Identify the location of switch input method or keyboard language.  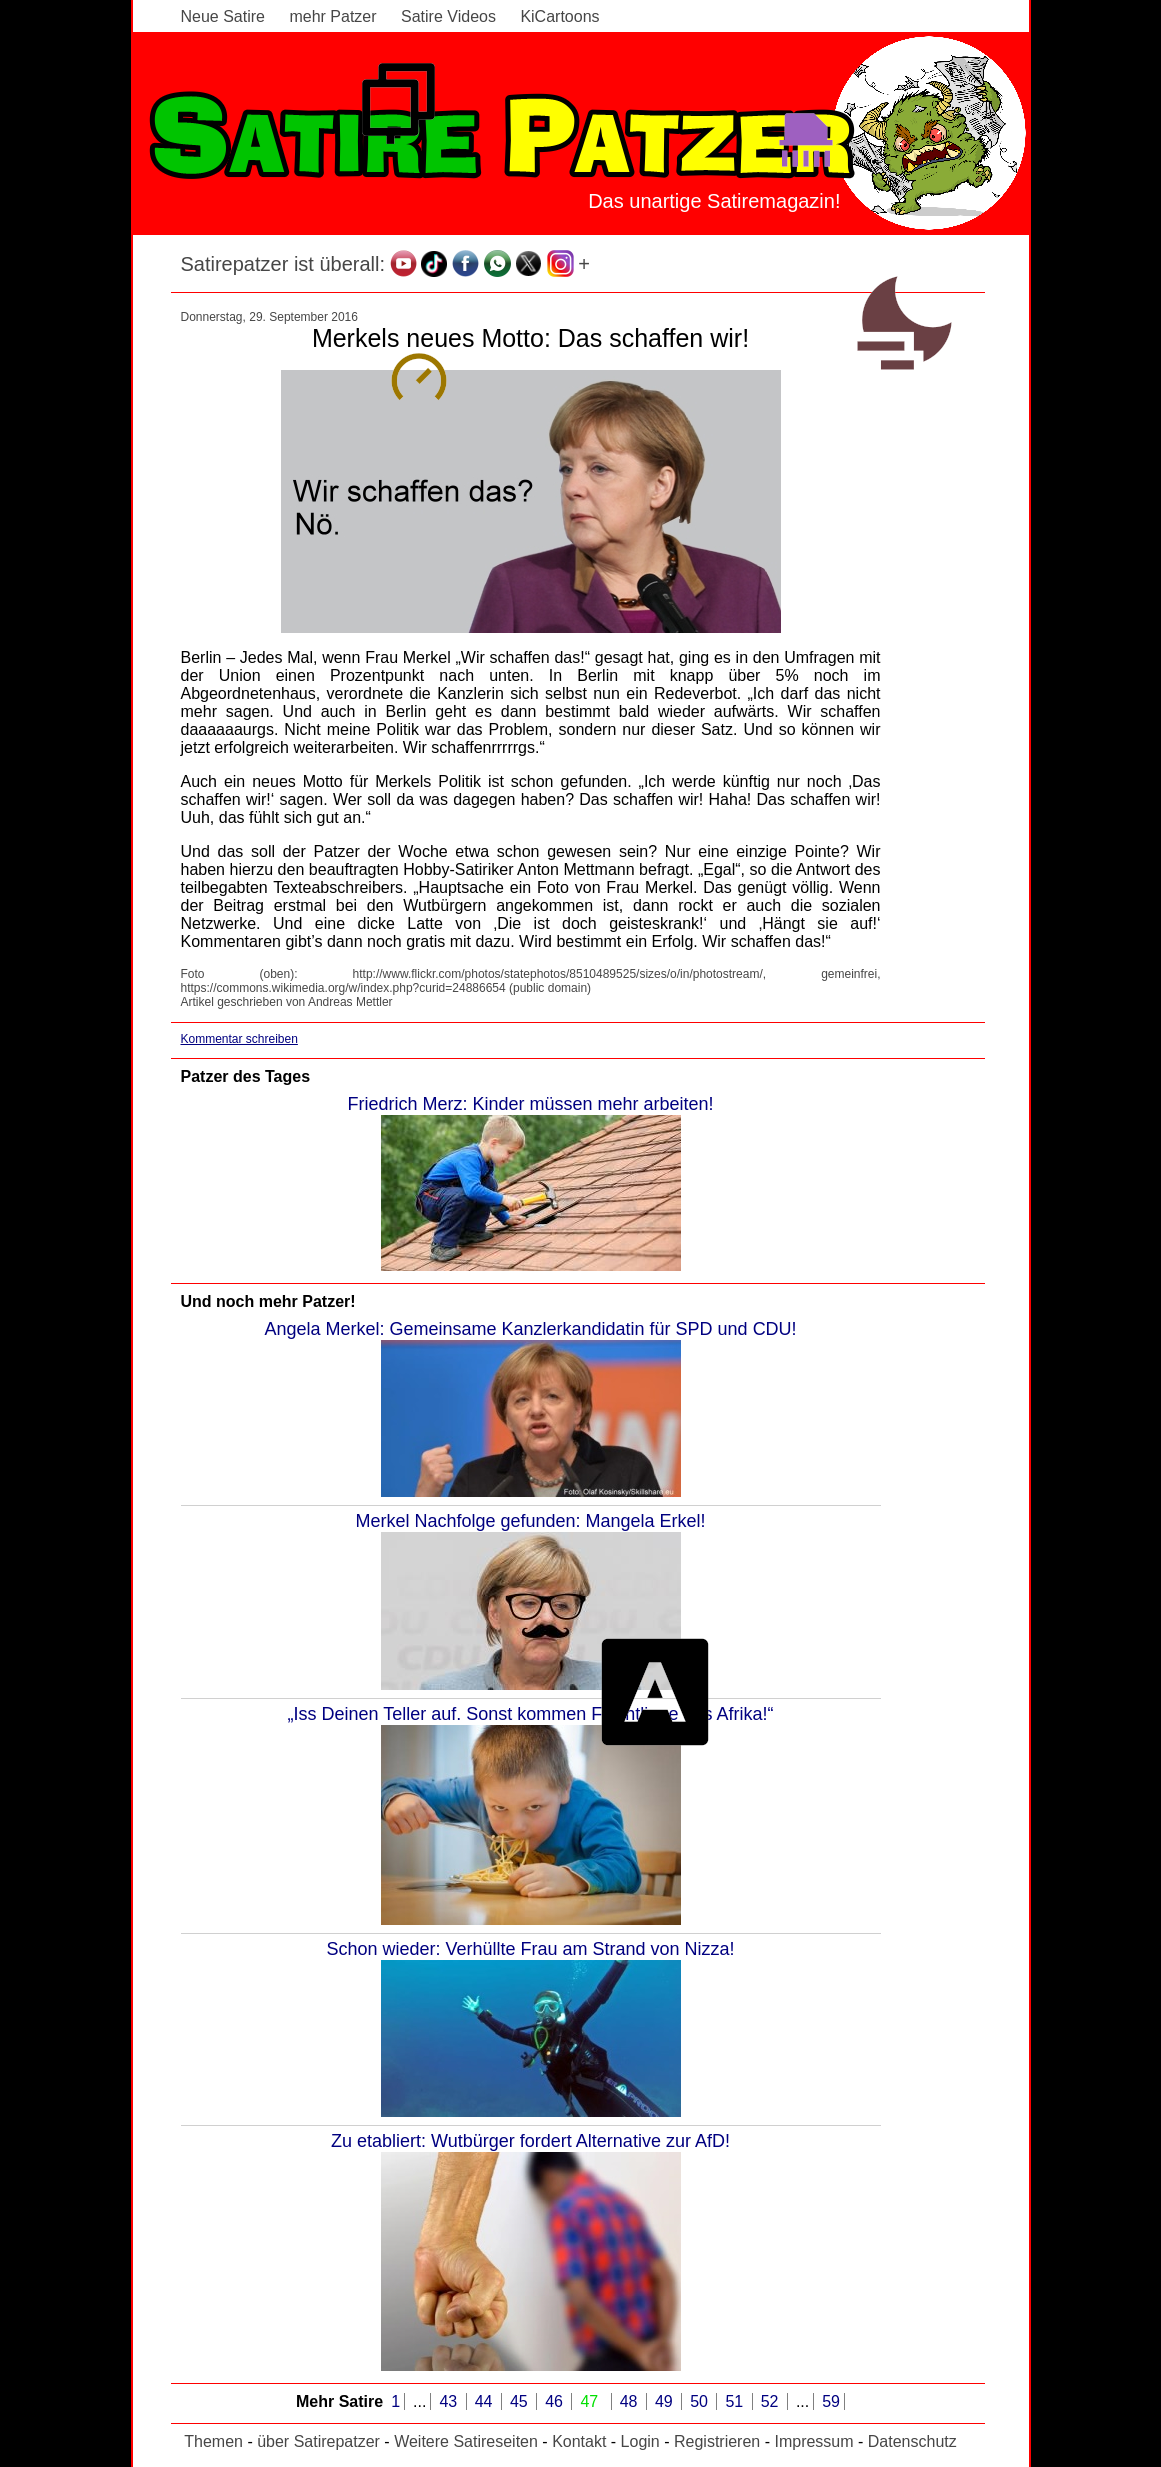
(655, 1692).